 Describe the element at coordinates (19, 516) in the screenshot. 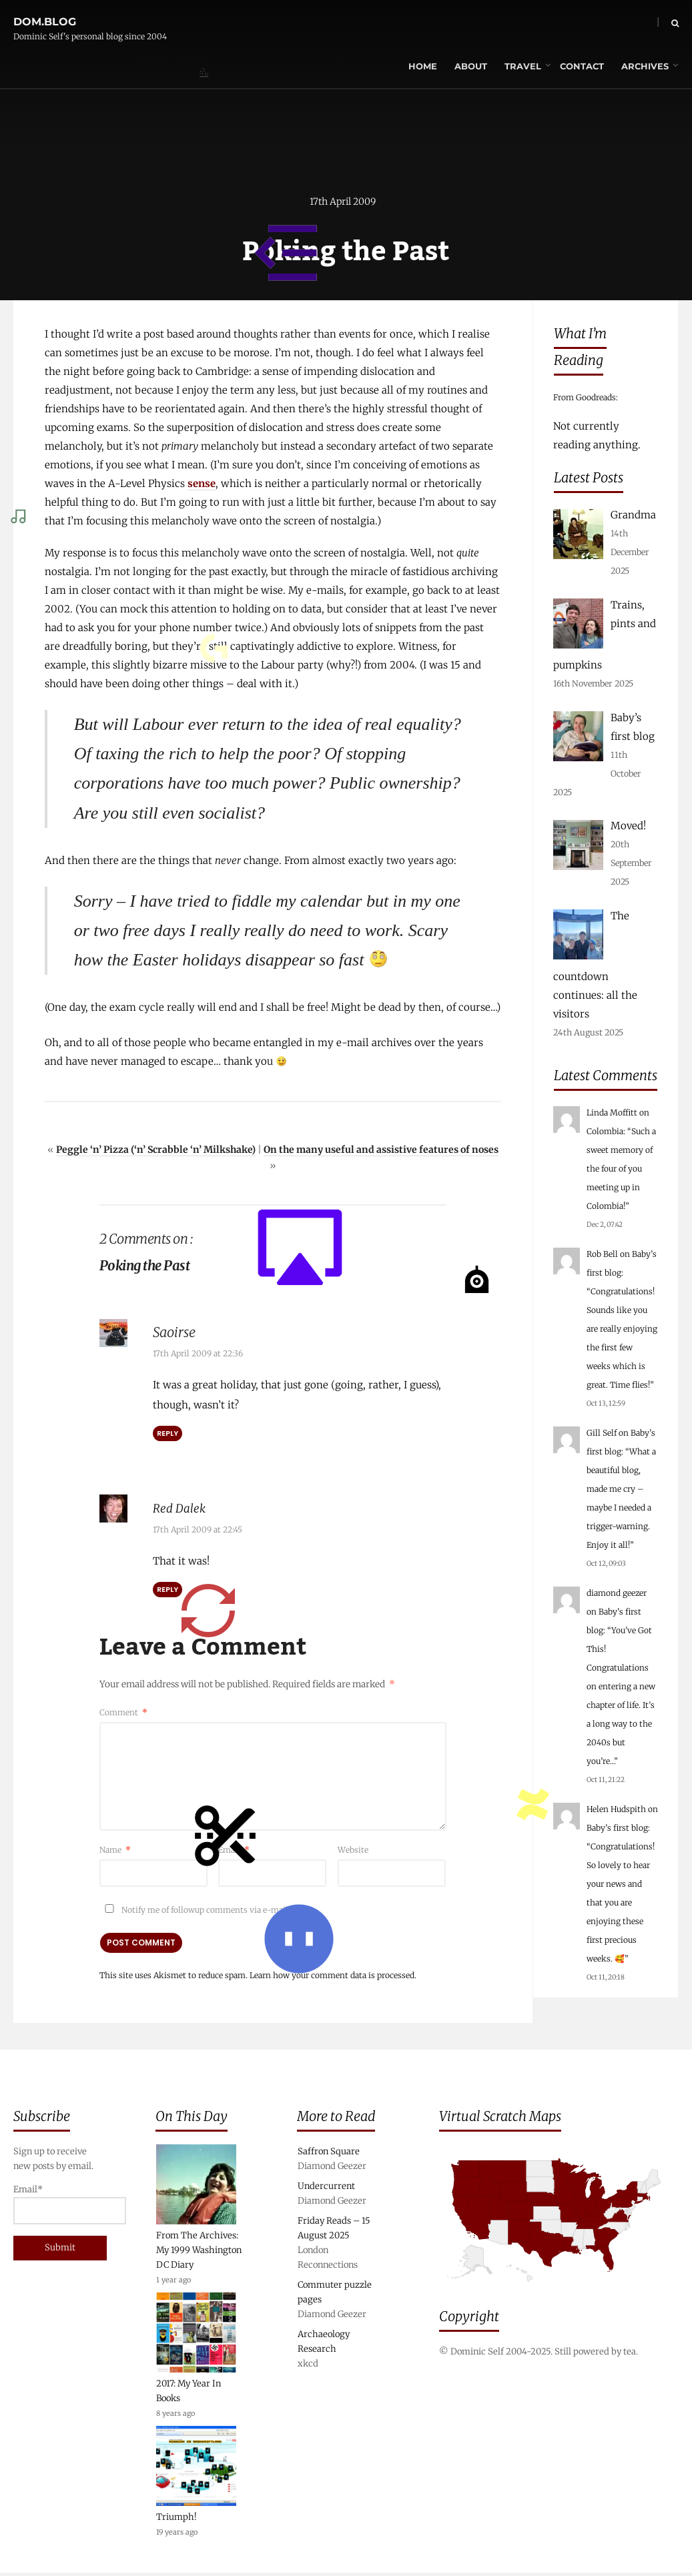

I see `access music library or player` at that location.